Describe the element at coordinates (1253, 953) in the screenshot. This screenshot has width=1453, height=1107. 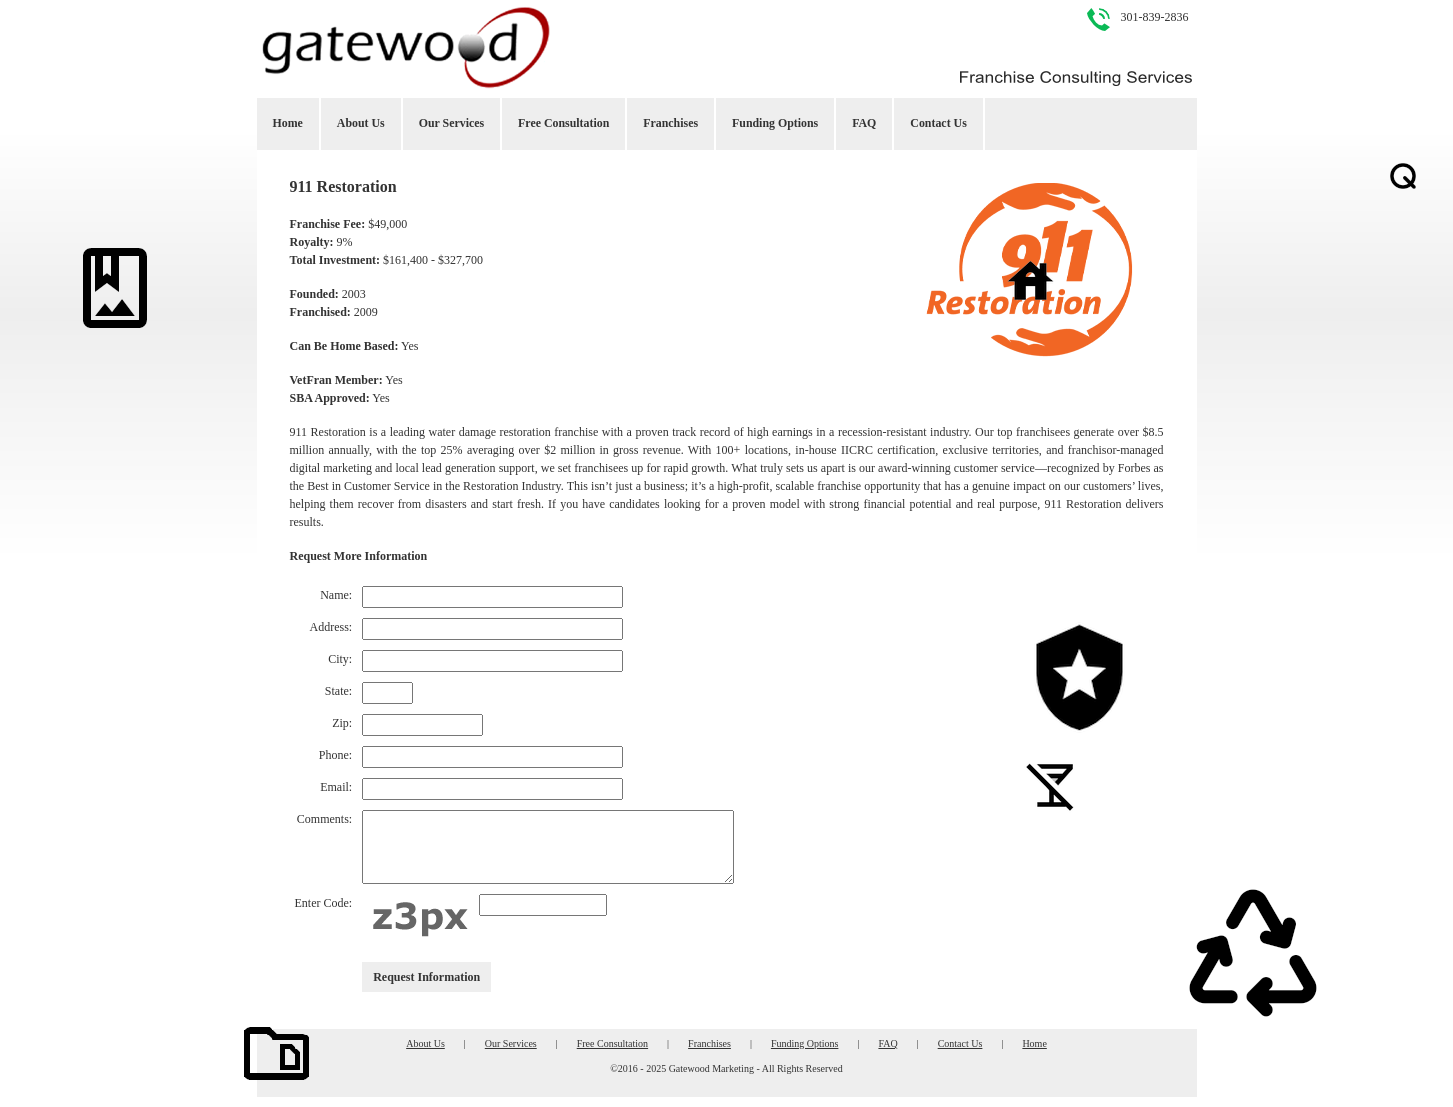
I see `recycle or move item to trash` at that location.